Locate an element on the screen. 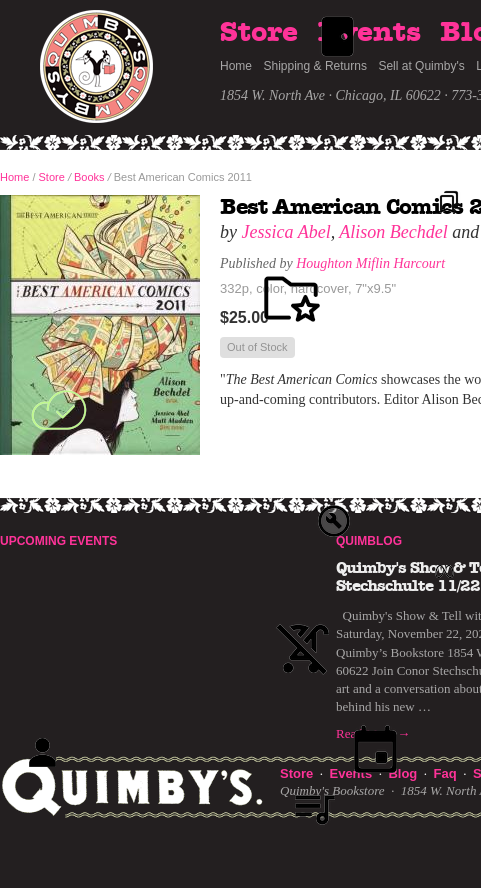  access settings or configuration options is located at coordinates (334, 521).